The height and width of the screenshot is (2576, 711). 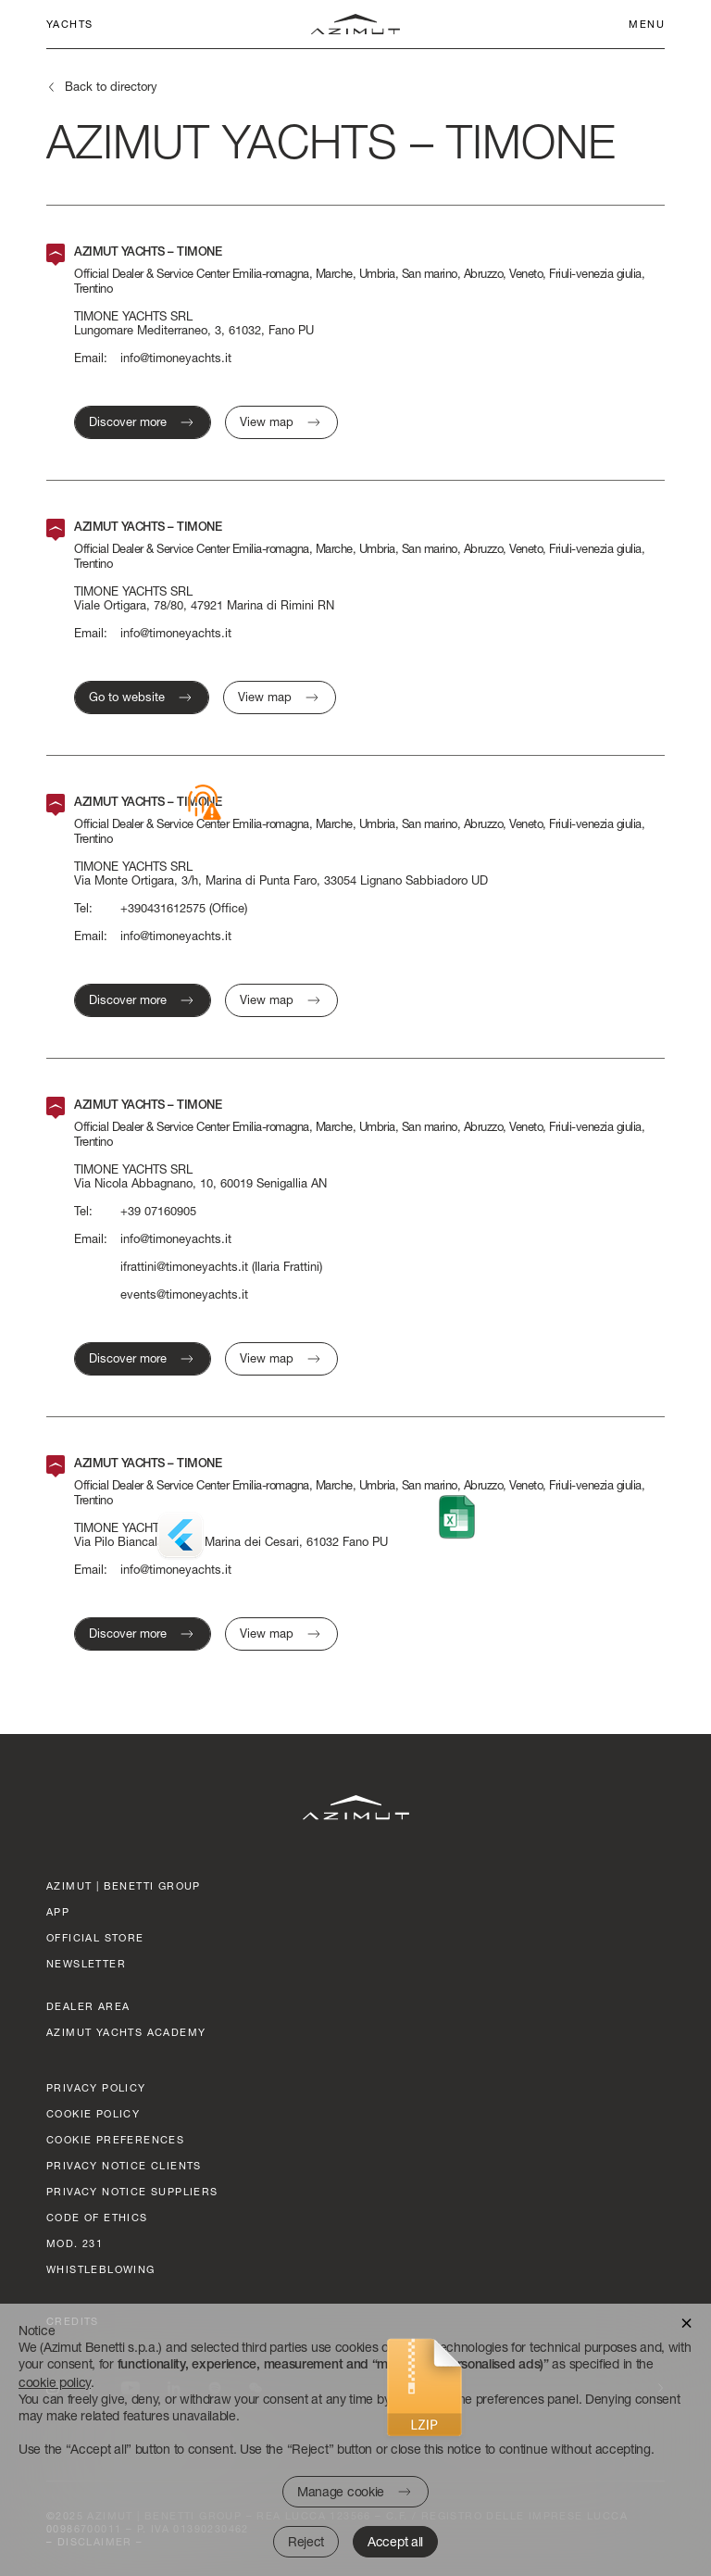 I want to click on fingerprint authentication error or failure, so click(x=205, y=802).